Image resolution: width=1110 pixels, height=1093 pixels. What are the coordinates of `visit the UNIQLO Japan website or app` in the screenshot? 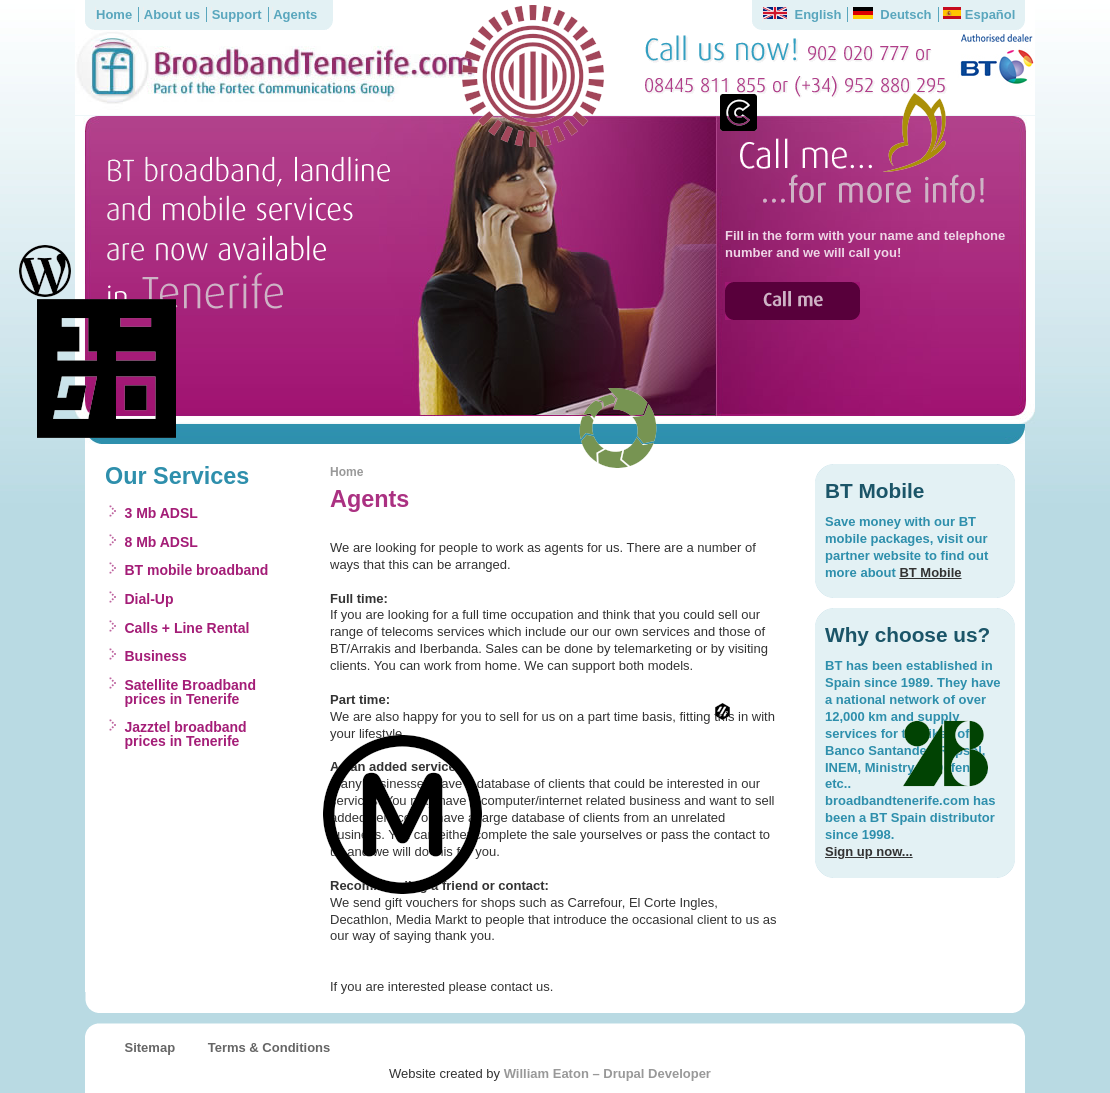 It's located at (106, 368).